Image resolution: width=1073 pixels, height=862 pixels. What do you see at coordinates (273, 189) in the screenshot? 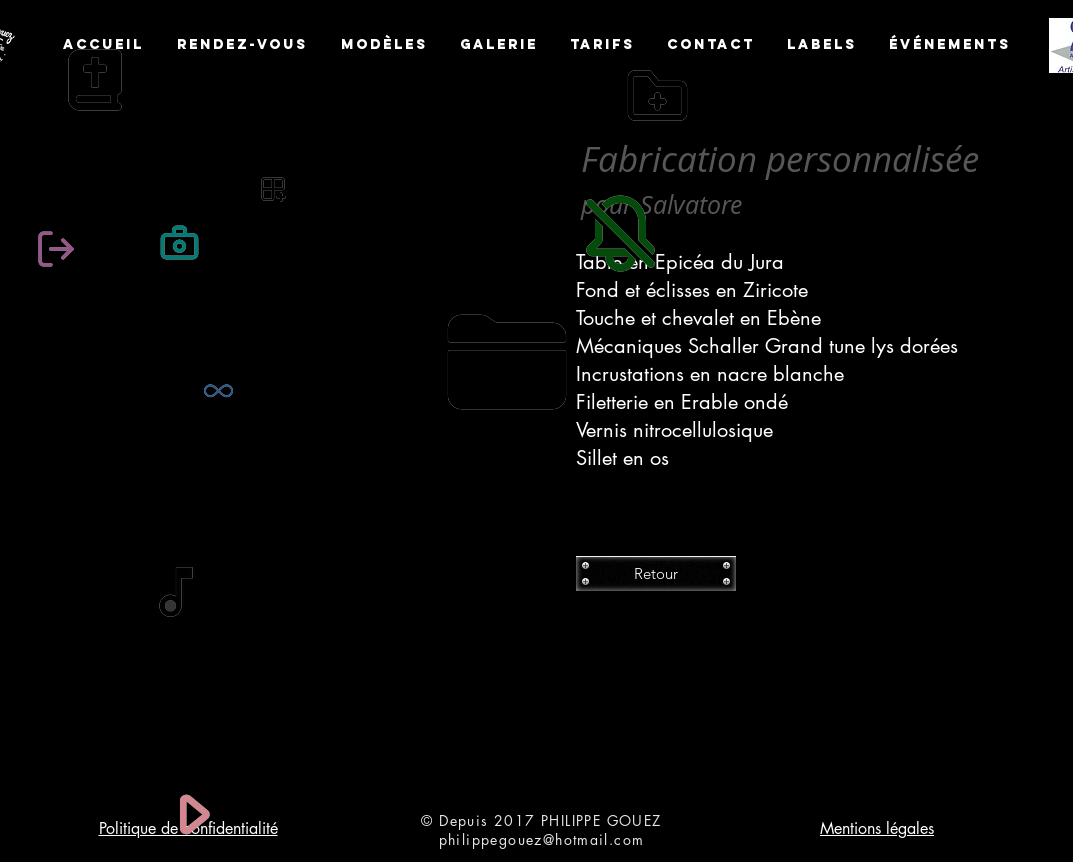
I see `add a new widget or tile to dashboard` at bounding box center [273, 189].